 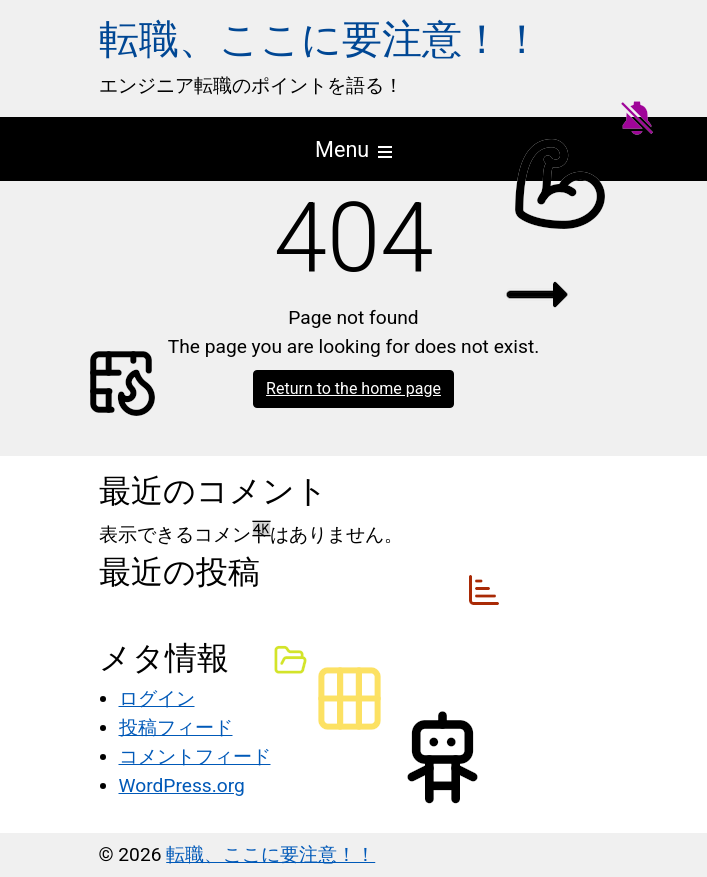 I want to click on switch to 4K video resolution, so click(x=261, y=528).